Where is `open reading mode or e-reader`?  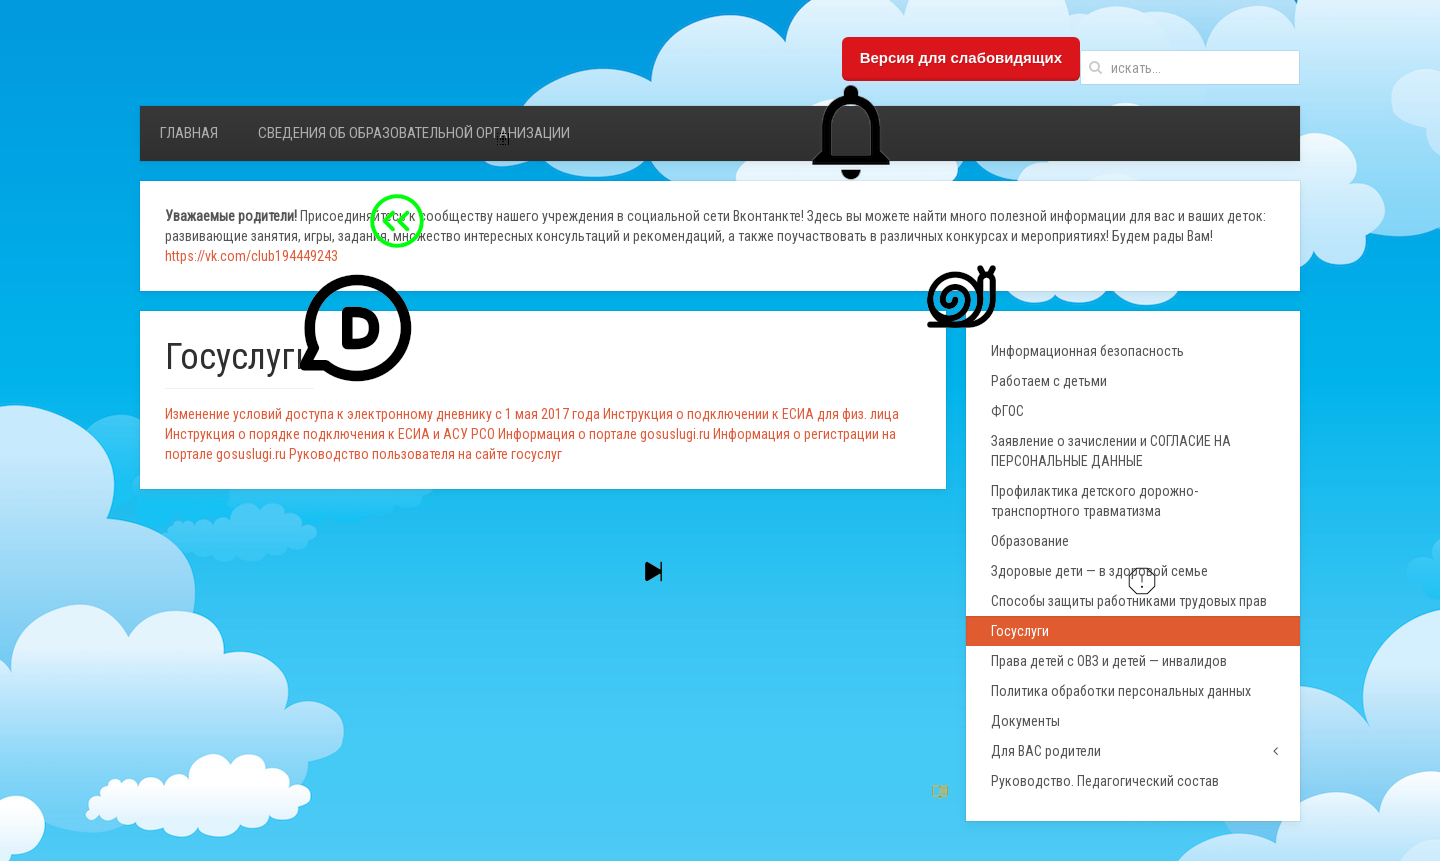 open reading mode or e-reader is located at coordinates (940, 791).